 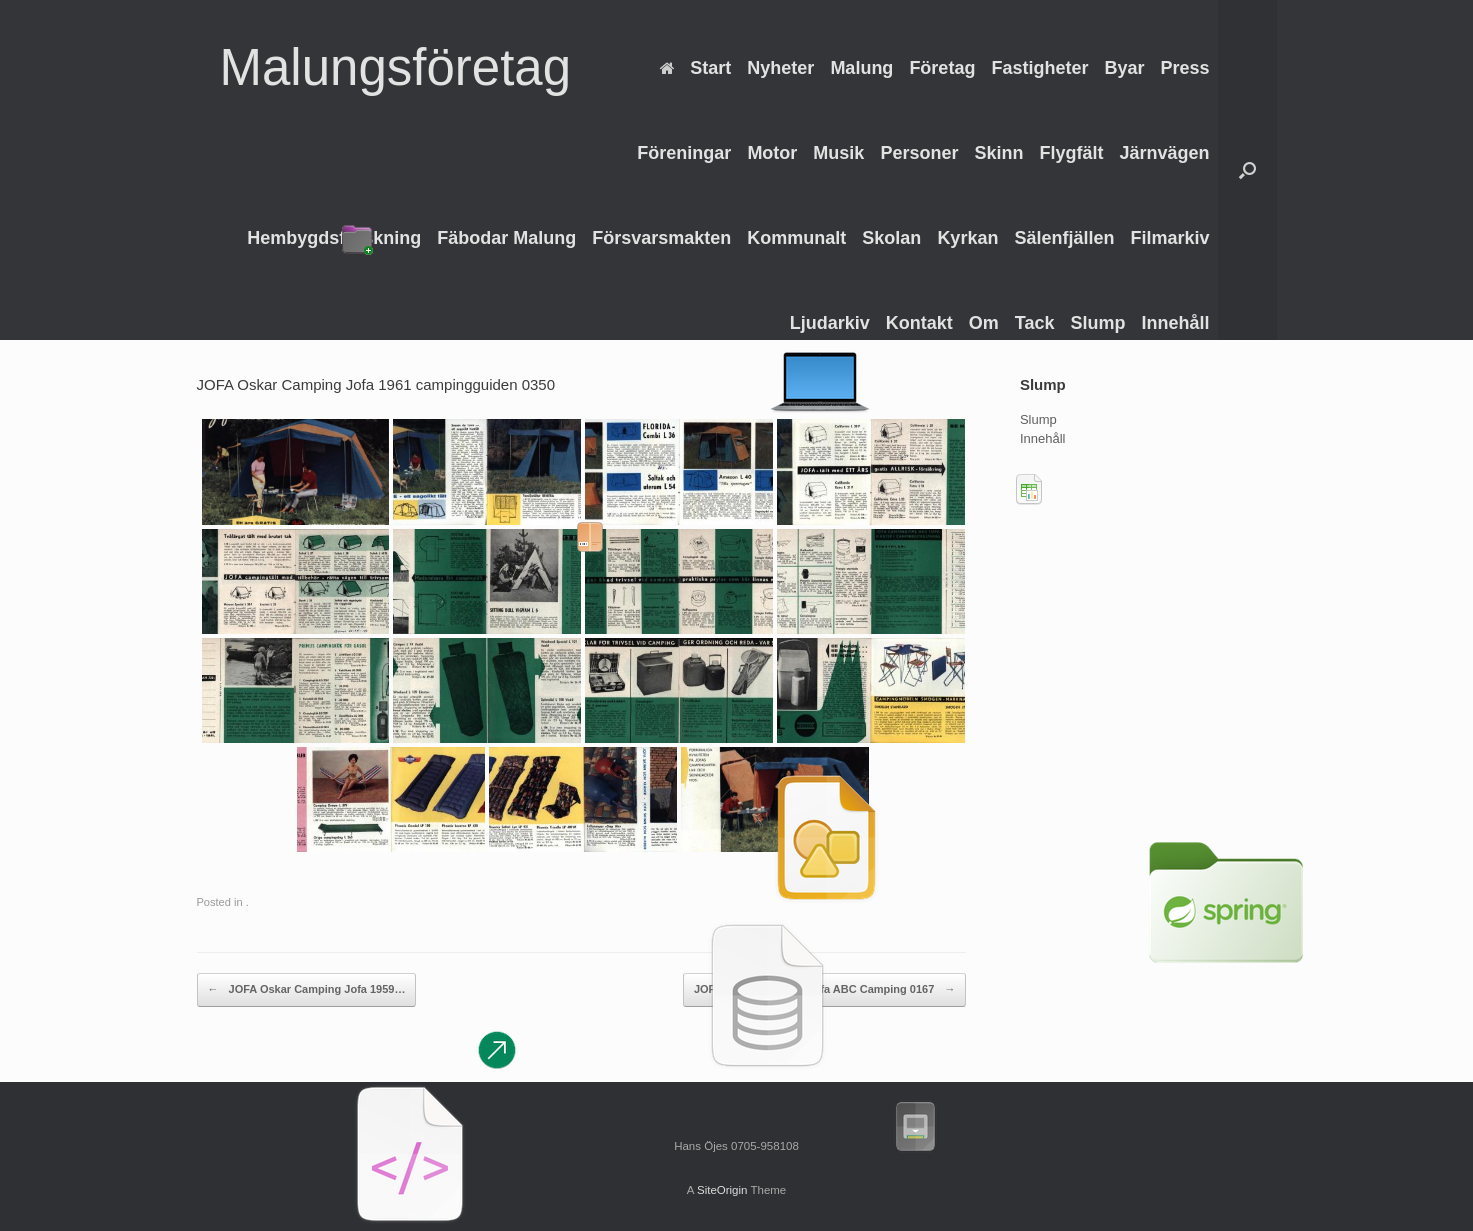 I want to click on a compressed archive or package file, so click(x=590, y=537).